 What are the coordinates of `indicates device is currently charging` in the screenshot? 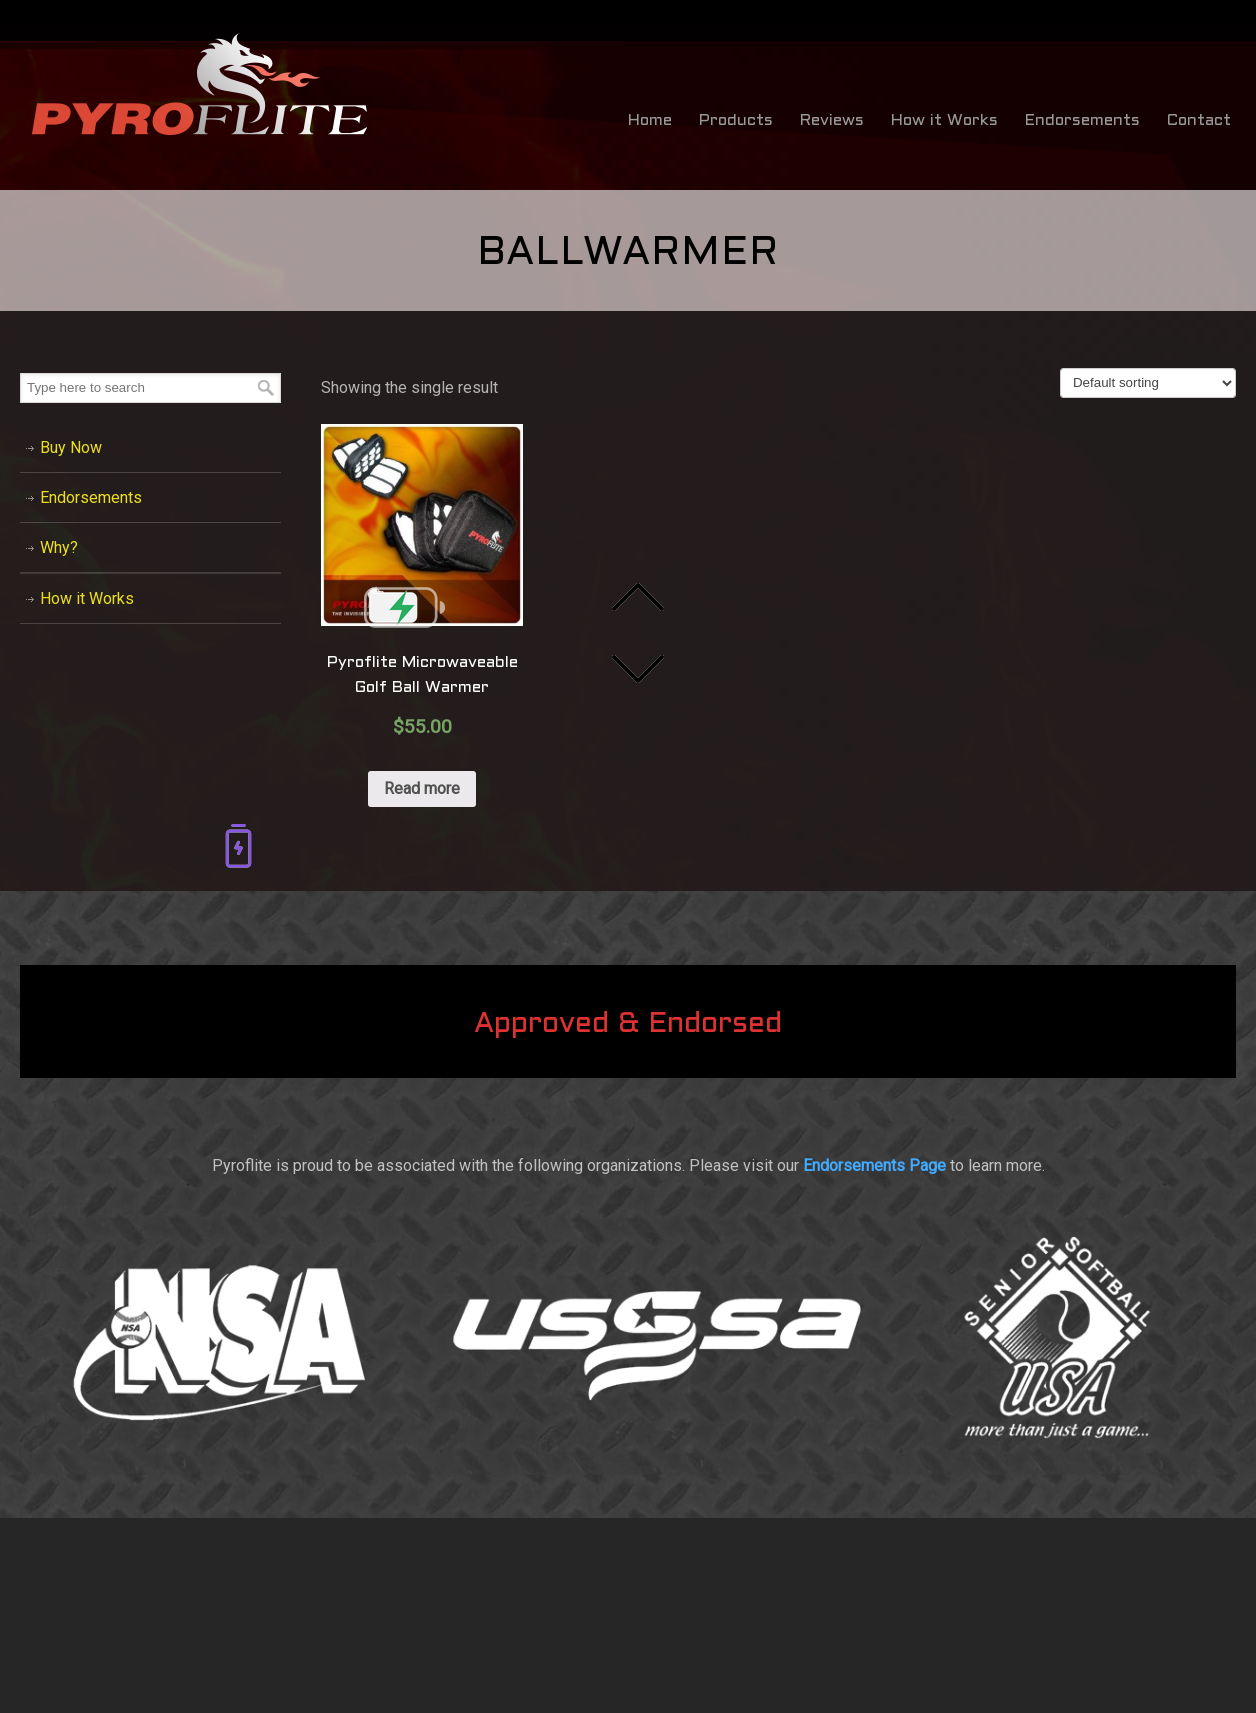 It's located at (238, 846).